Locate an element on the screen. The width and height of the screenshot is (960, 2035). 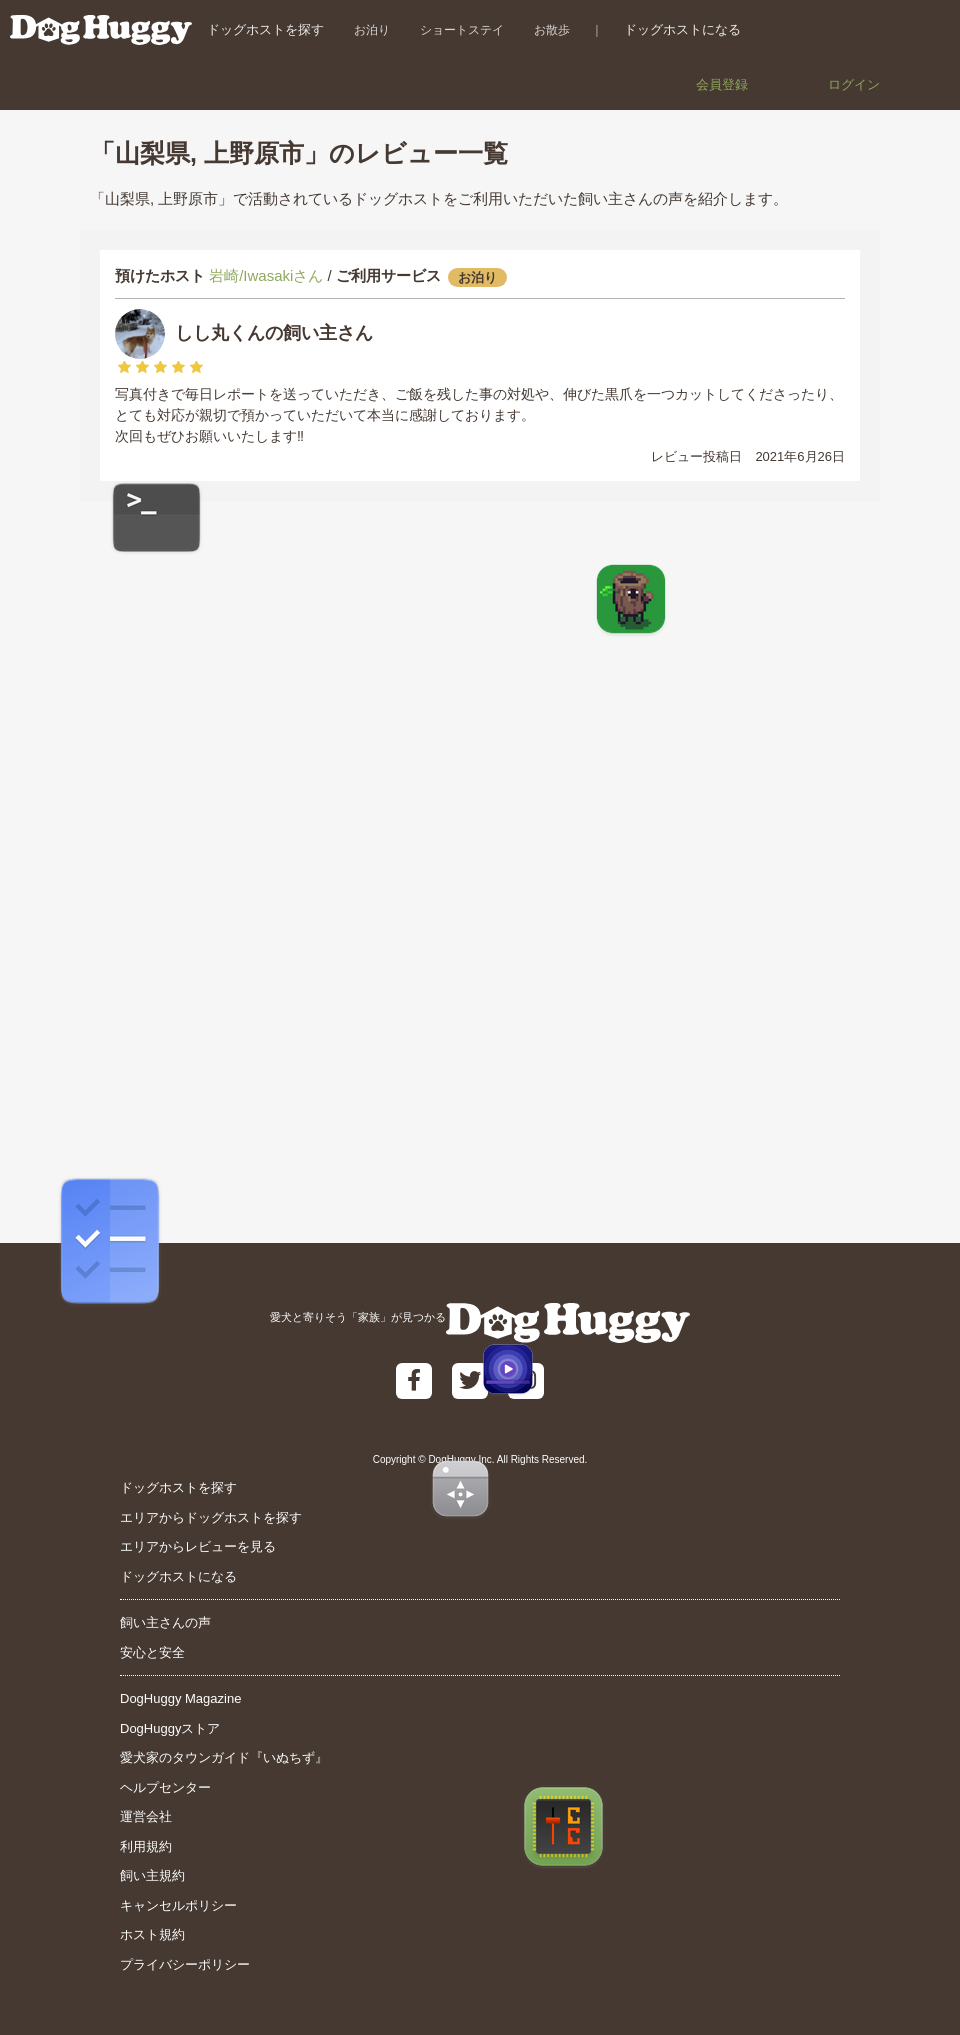
open your bookmarks or saved items app is located at coordinates (110, 1241).